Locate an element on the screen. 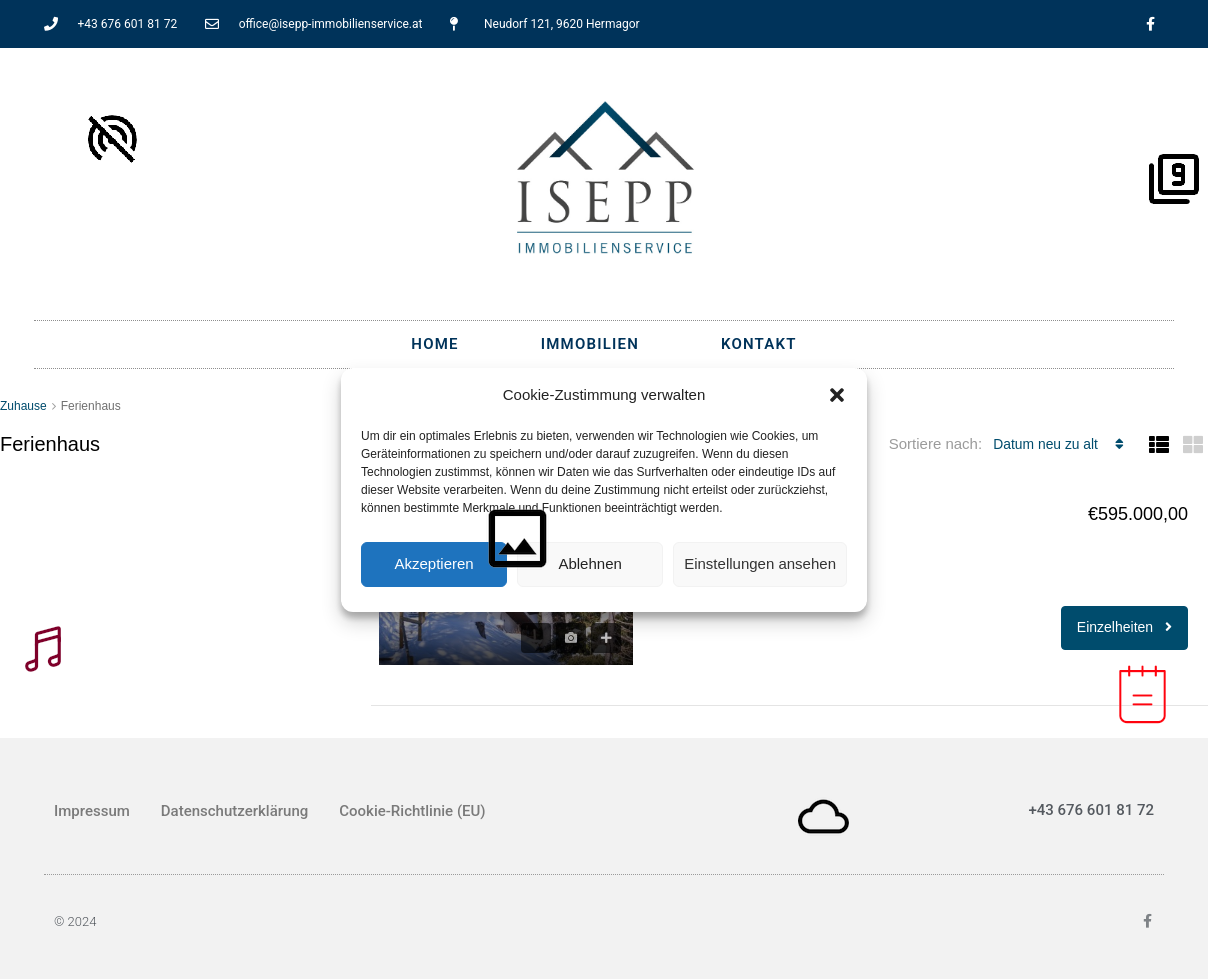 The width and height of the screenshot is (1208, 979). open notepad or notes app is located at coordinates (1142, 695).